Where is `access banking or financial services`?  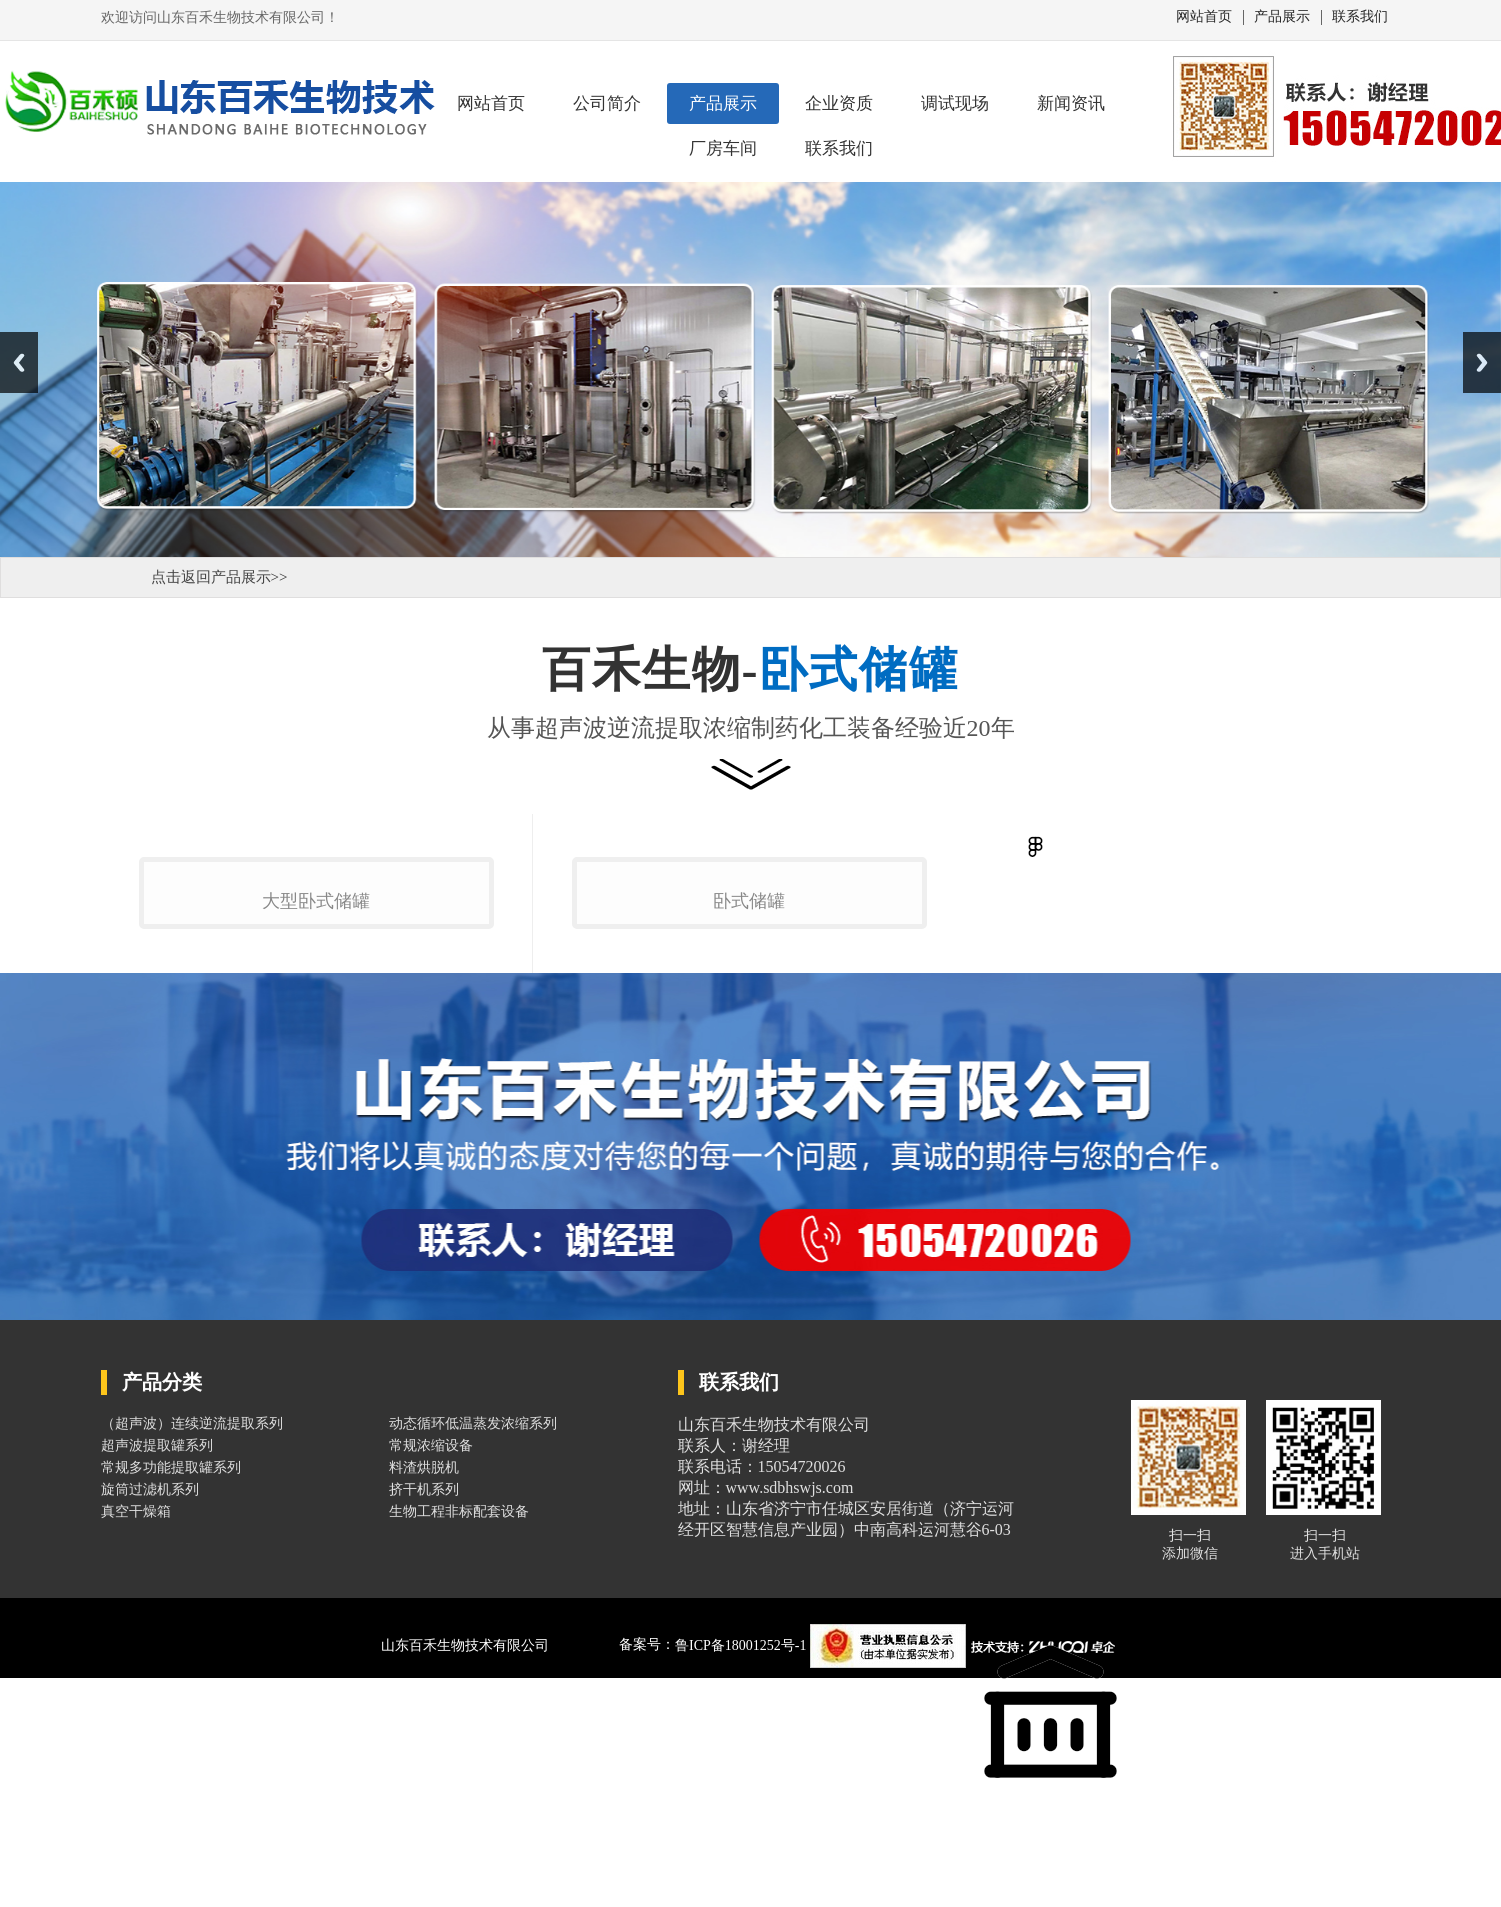
access banking or financial services is located at coordinates (1050, 1711).